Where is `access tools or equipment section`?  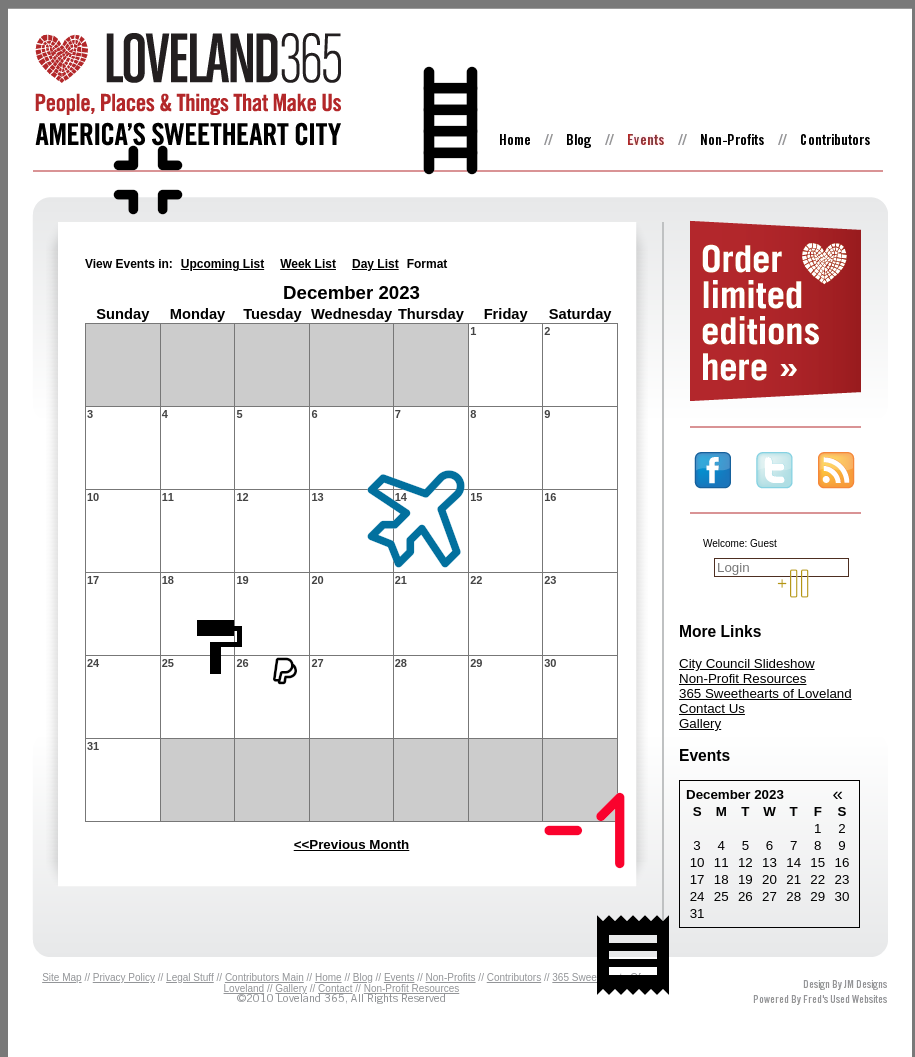 access tools or equipment section is located at coordinates (450, 120).